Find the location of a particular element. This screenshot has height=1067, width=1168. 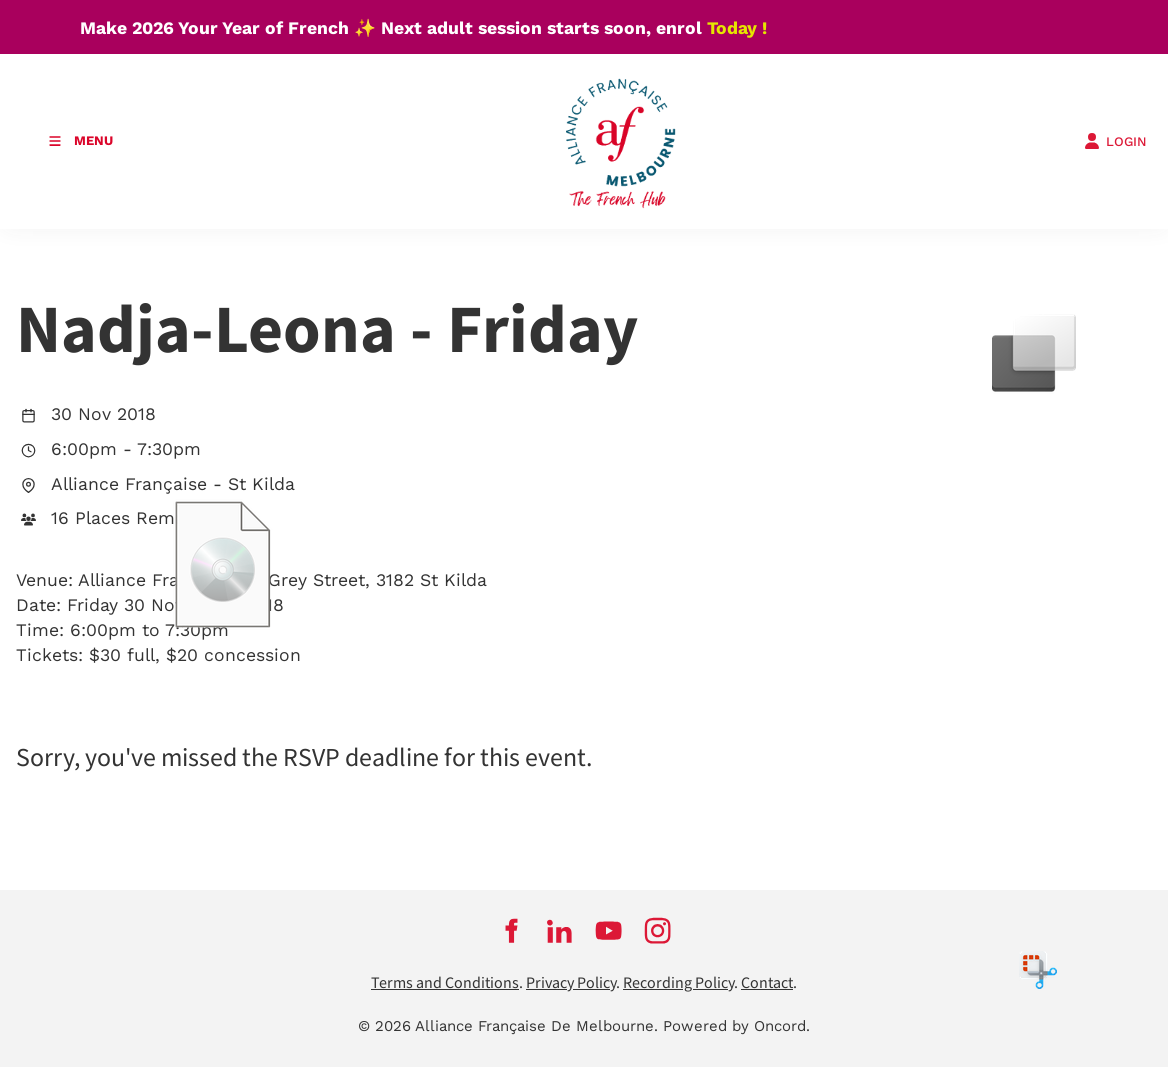

open snipping tool to capture a screenshot is located at coordinates (1038, 970).